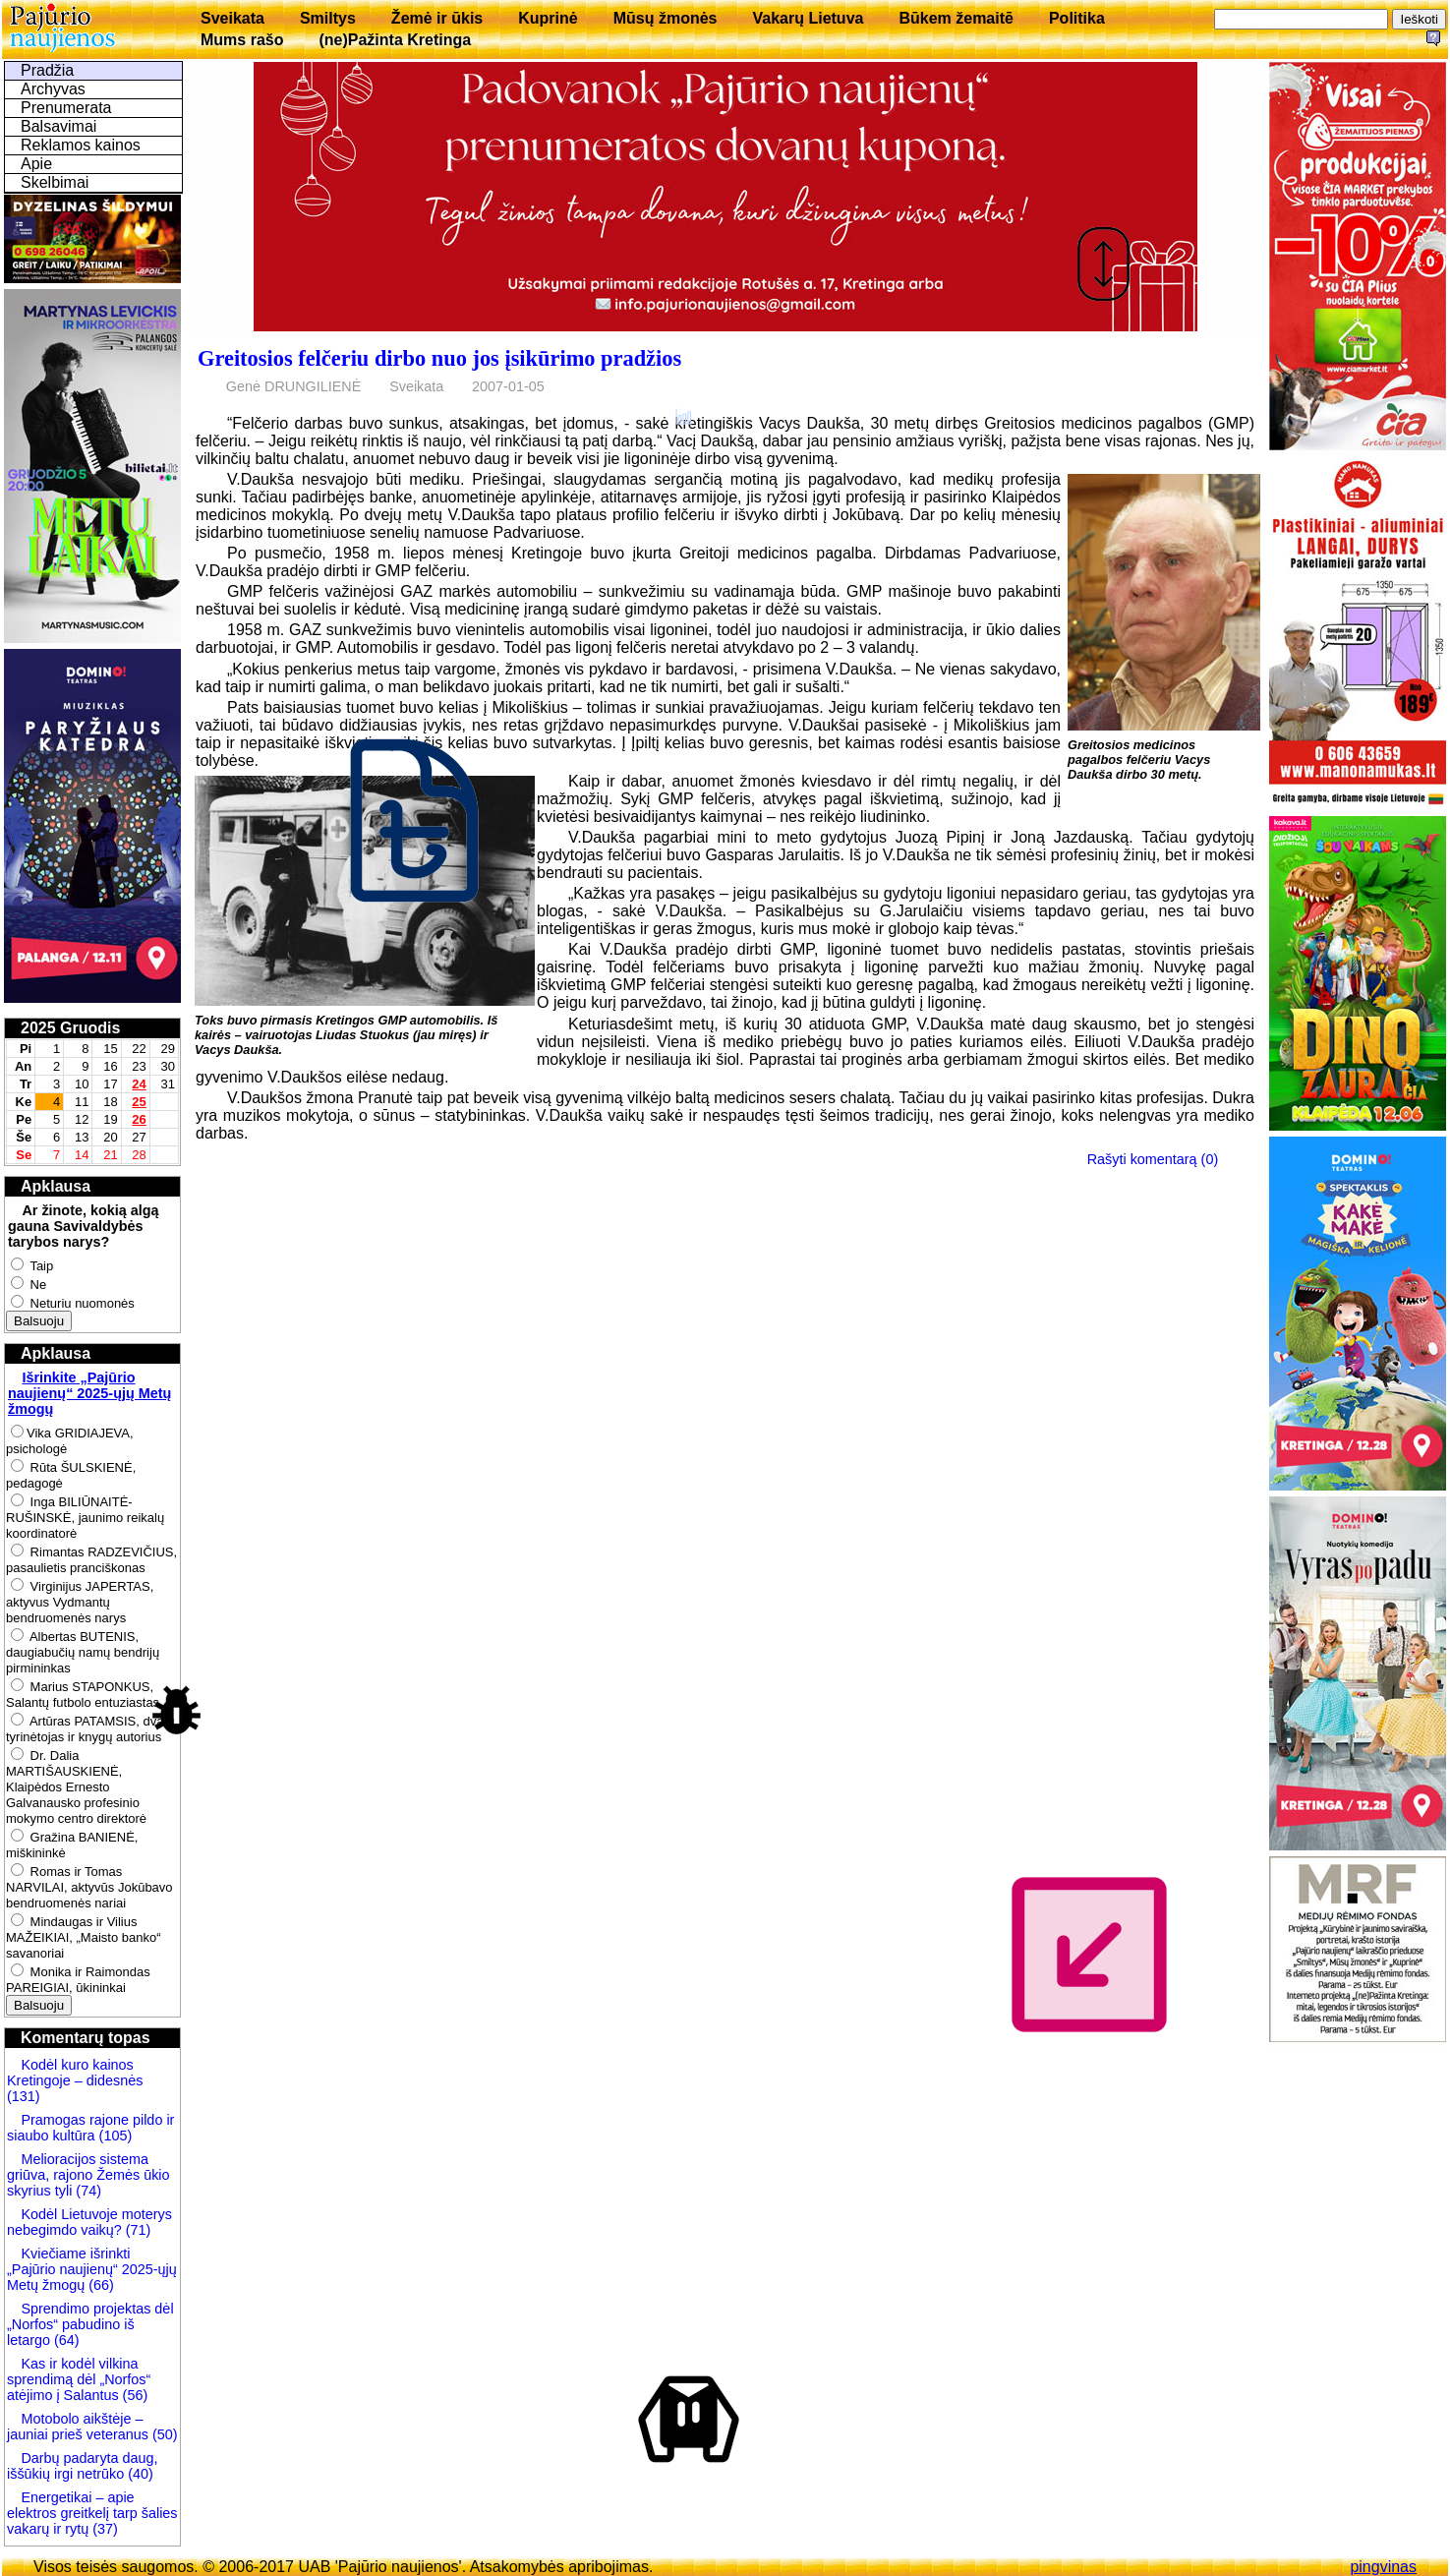 The height and width of the screenshot is (2576, 1450). I want to click on view bangladeshi taka financial document, so click(414, 820).